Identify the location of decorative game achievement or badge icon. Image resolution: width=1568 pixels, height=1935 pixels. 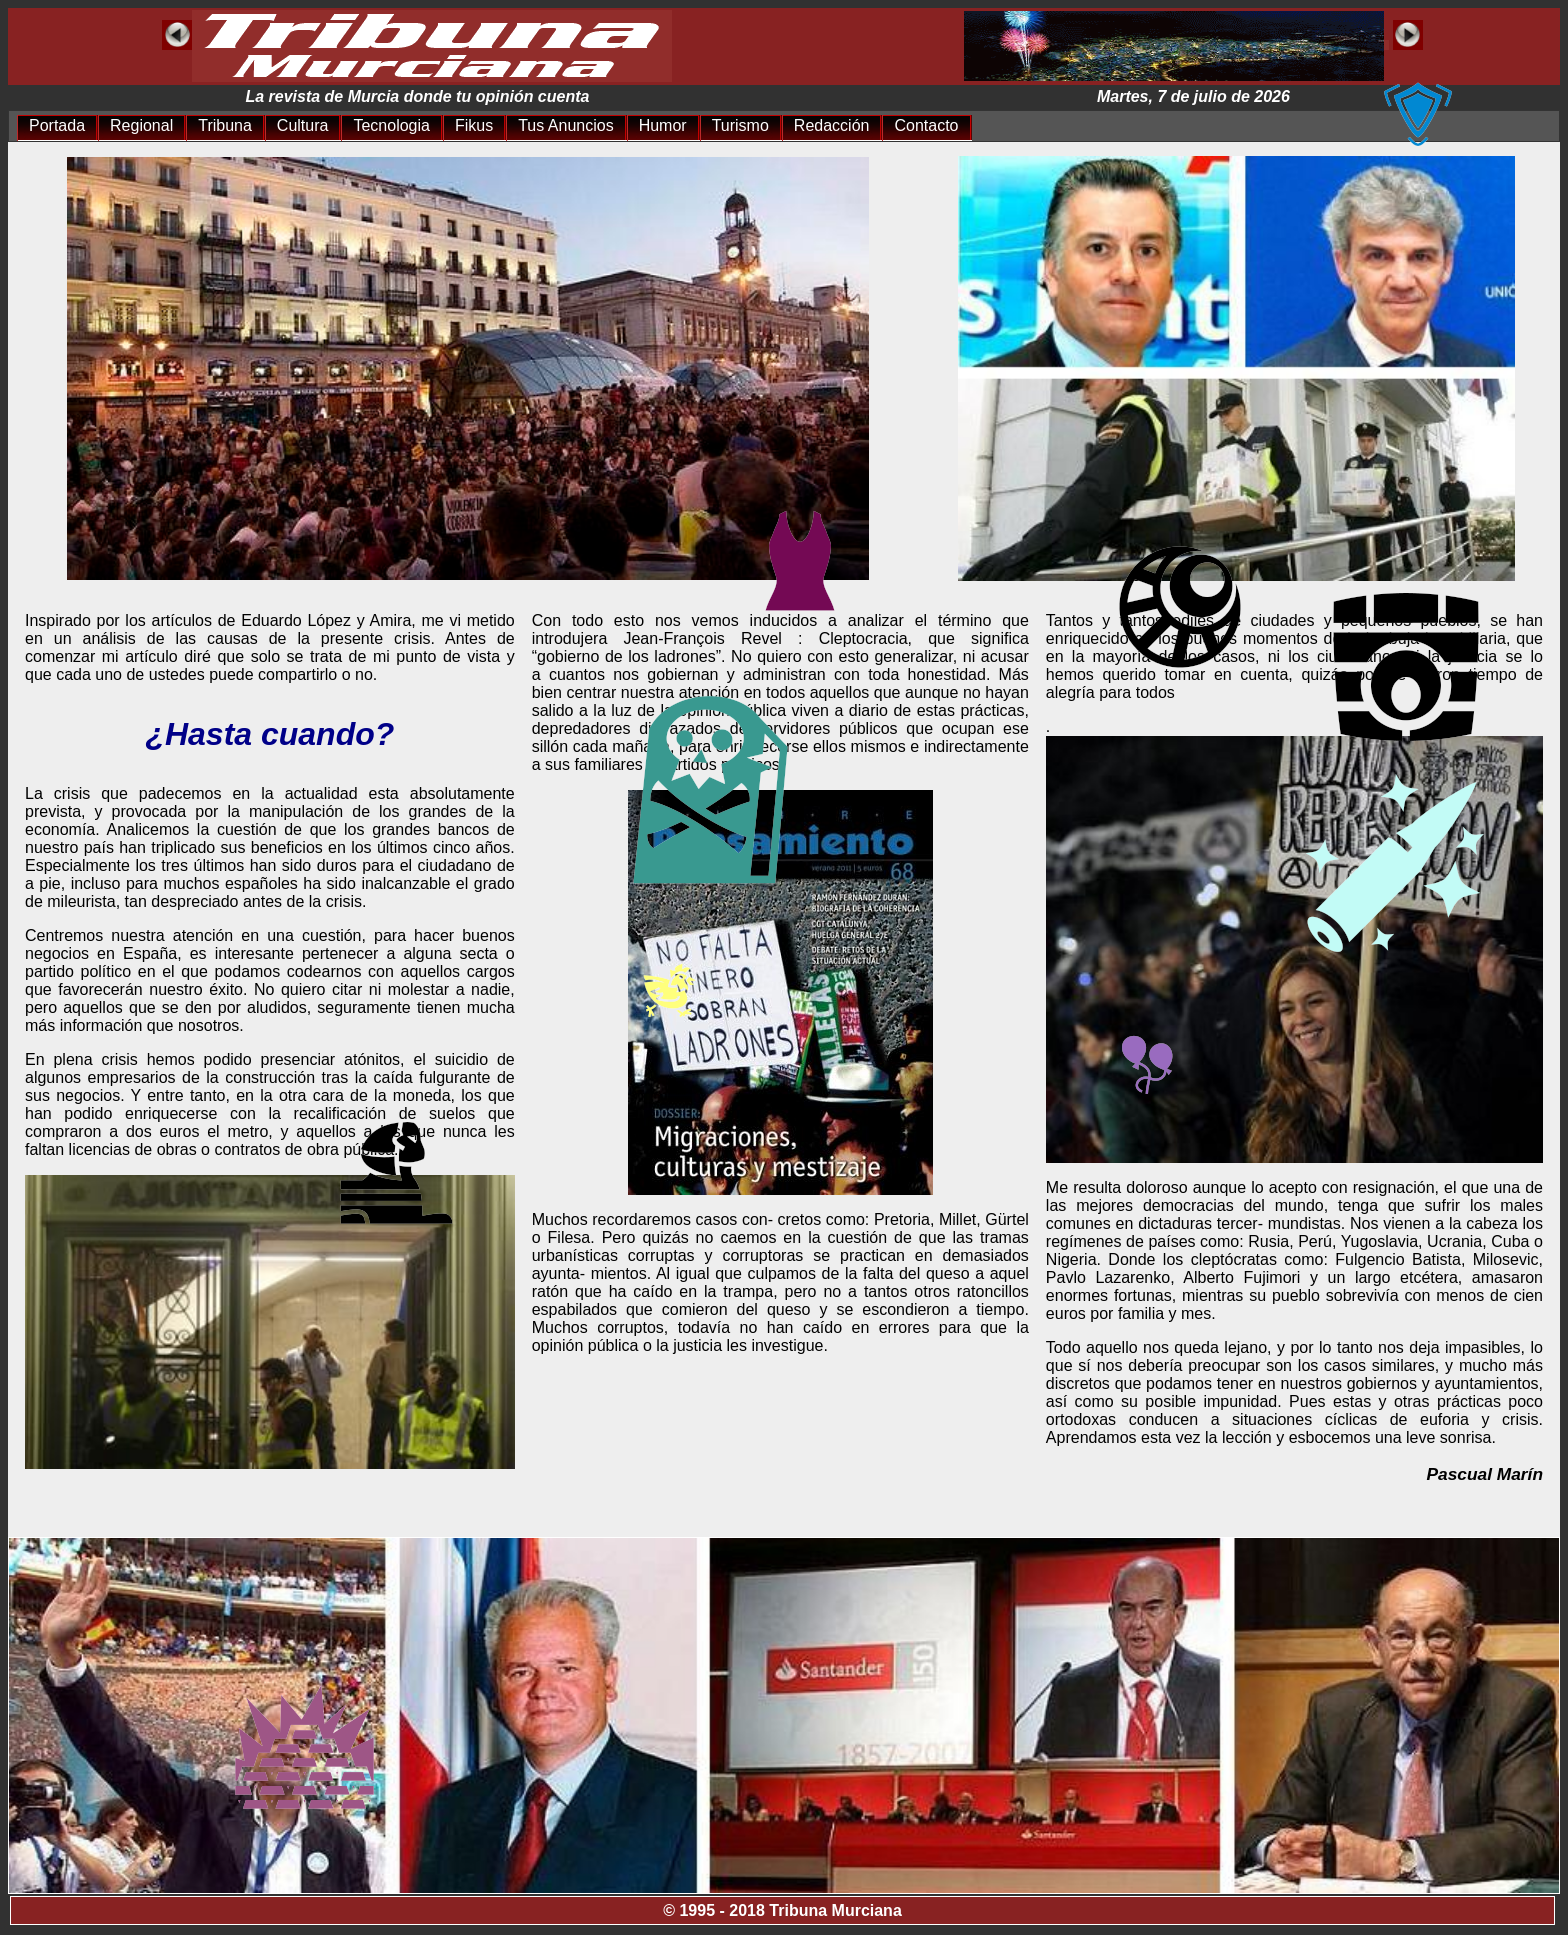
(1180, 607).